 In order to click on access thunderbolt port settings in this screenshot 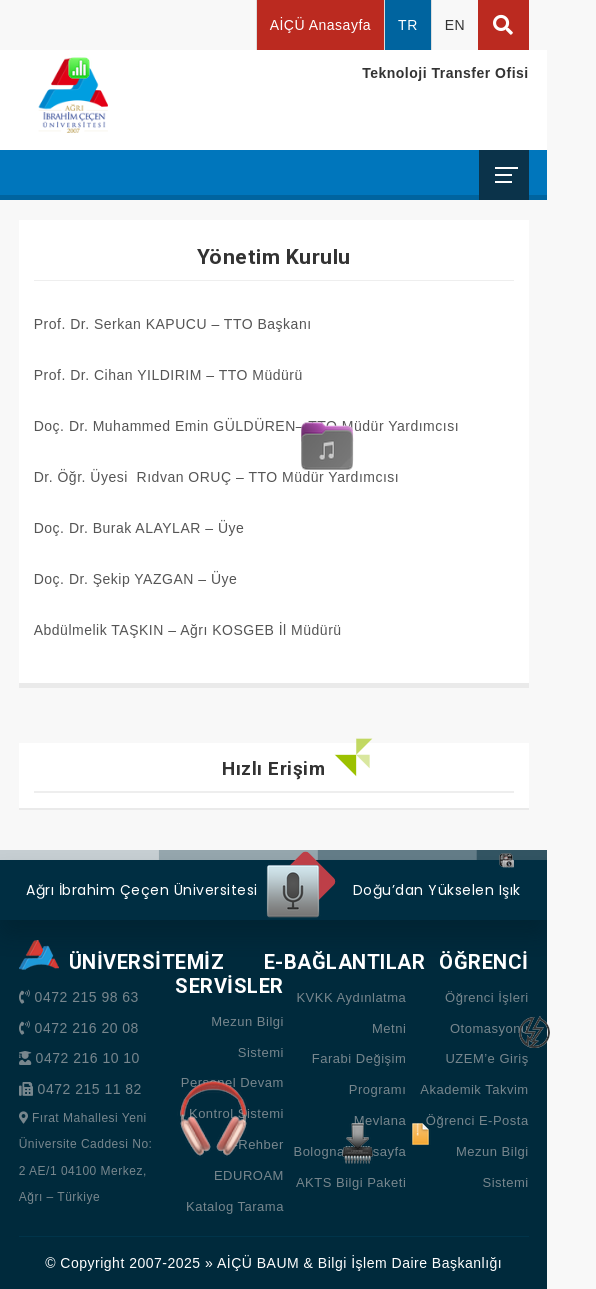, I will do `click(534, 1032)`.